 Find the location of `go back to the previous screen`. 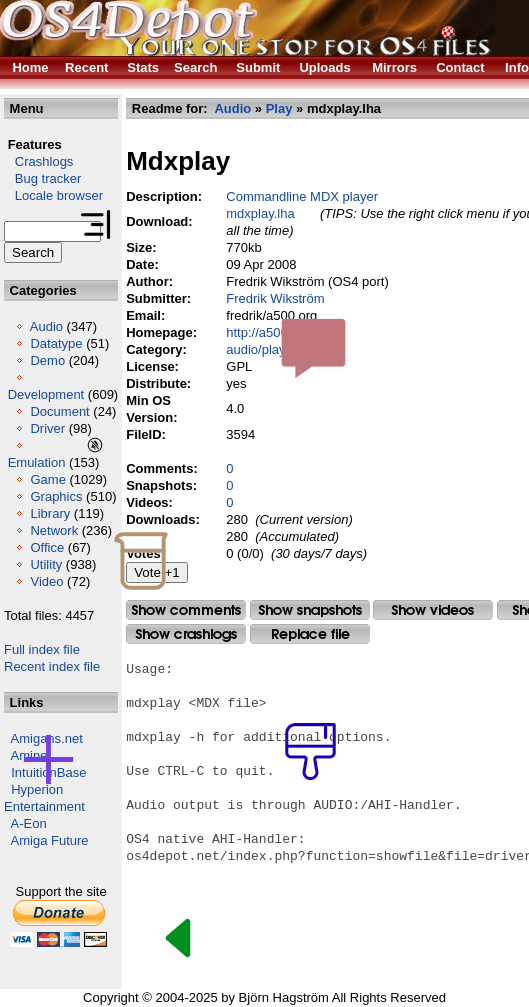

go back to the previous screen is located at coordinates (178, 938).